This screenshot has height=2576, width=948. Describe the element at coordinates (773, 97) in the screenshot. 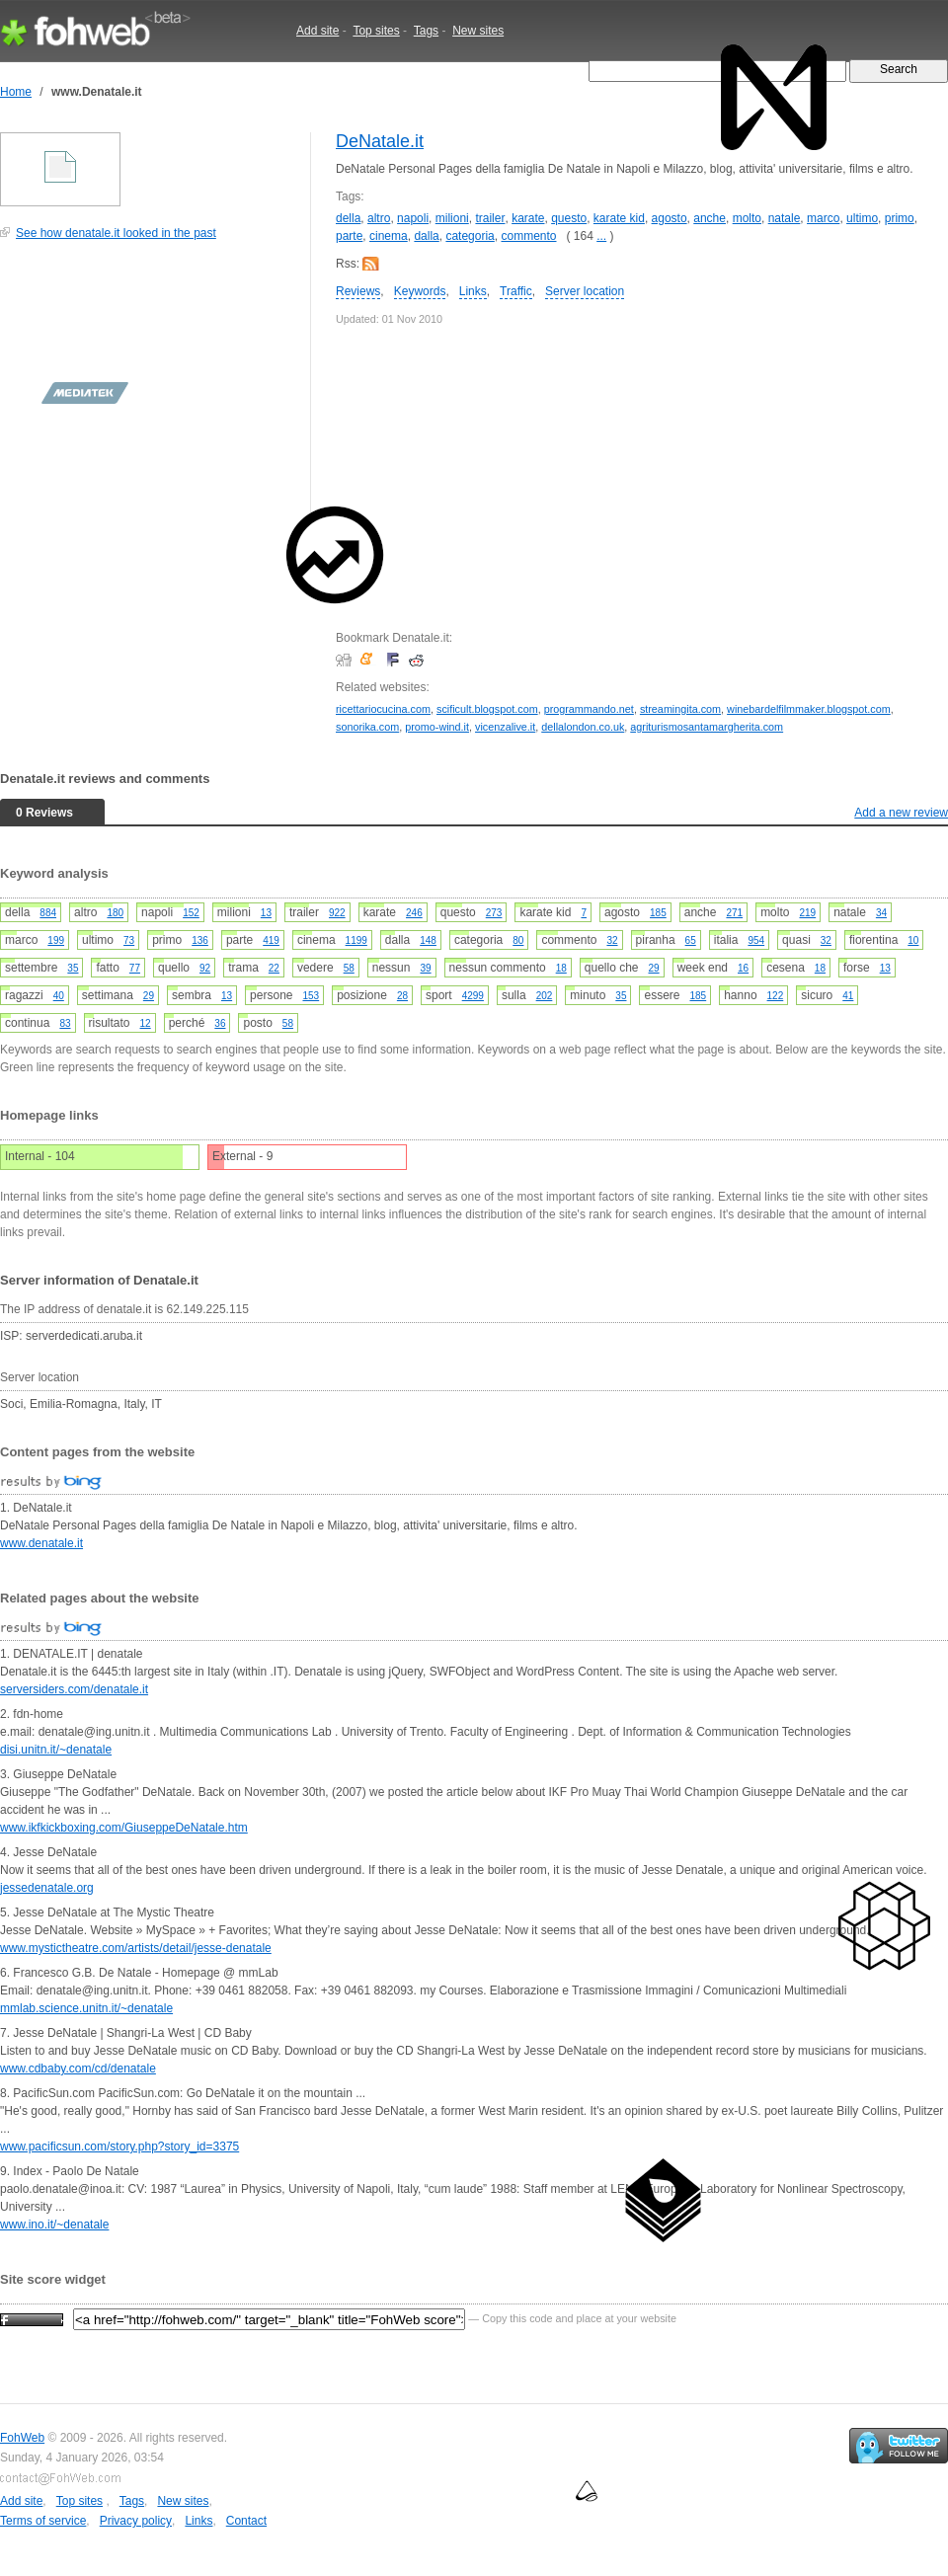

I see `access NEAR Protocol wallet or account` at that location.